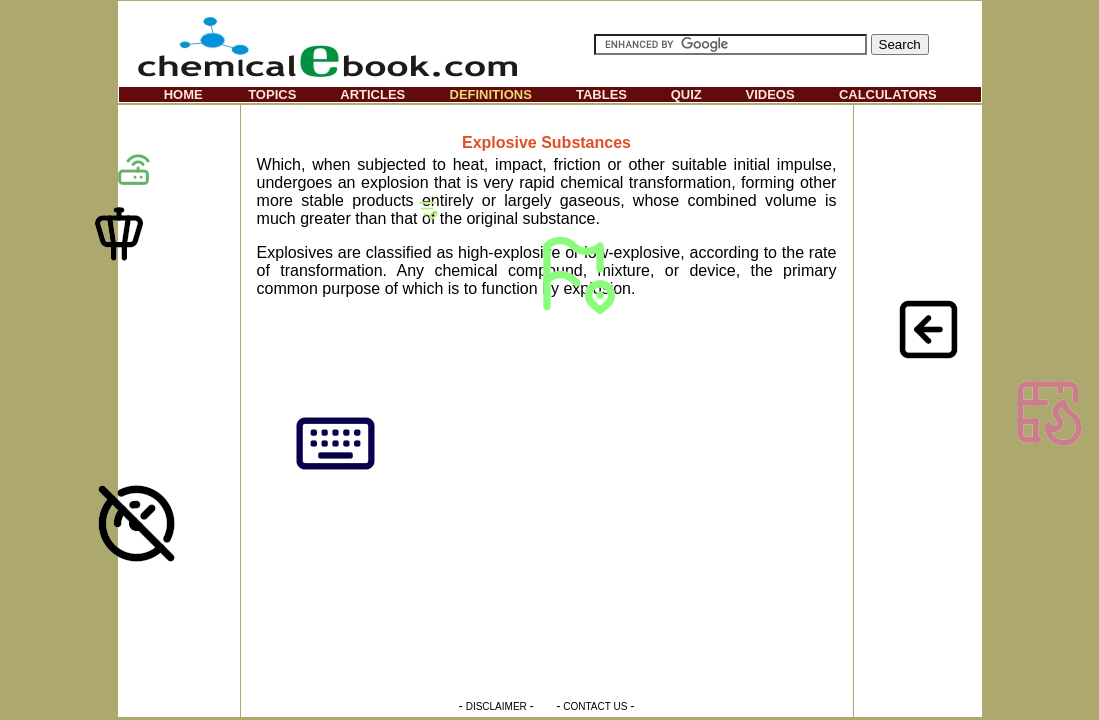 This screenshot has width=1099, height=720. I want to click on performance monitoring disabled, so click(136, 523).